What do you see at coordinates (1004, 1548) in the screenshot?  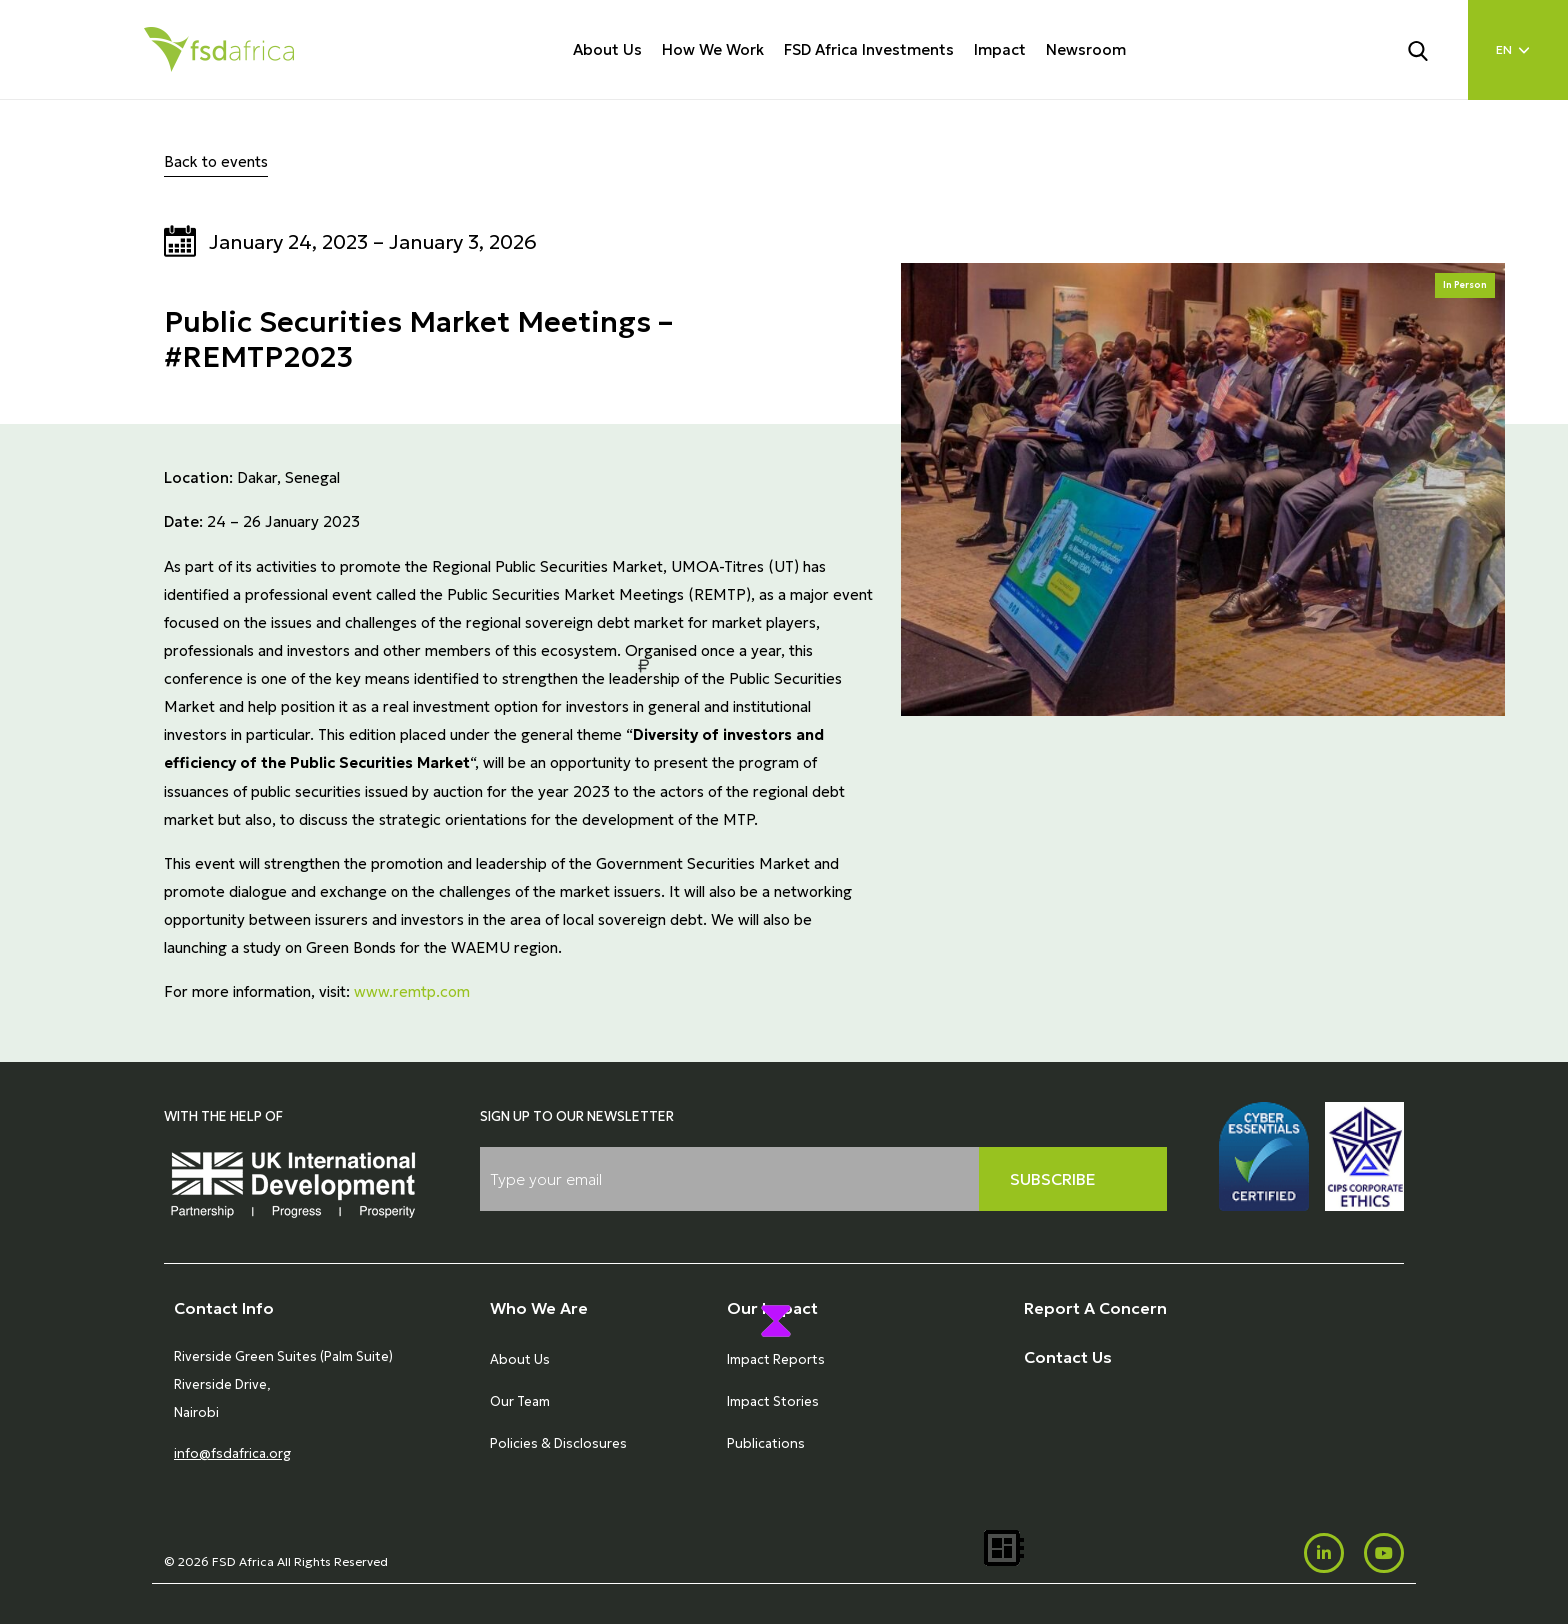 I see `access developer or hardware settings` at bounding box center [1004, 1548].